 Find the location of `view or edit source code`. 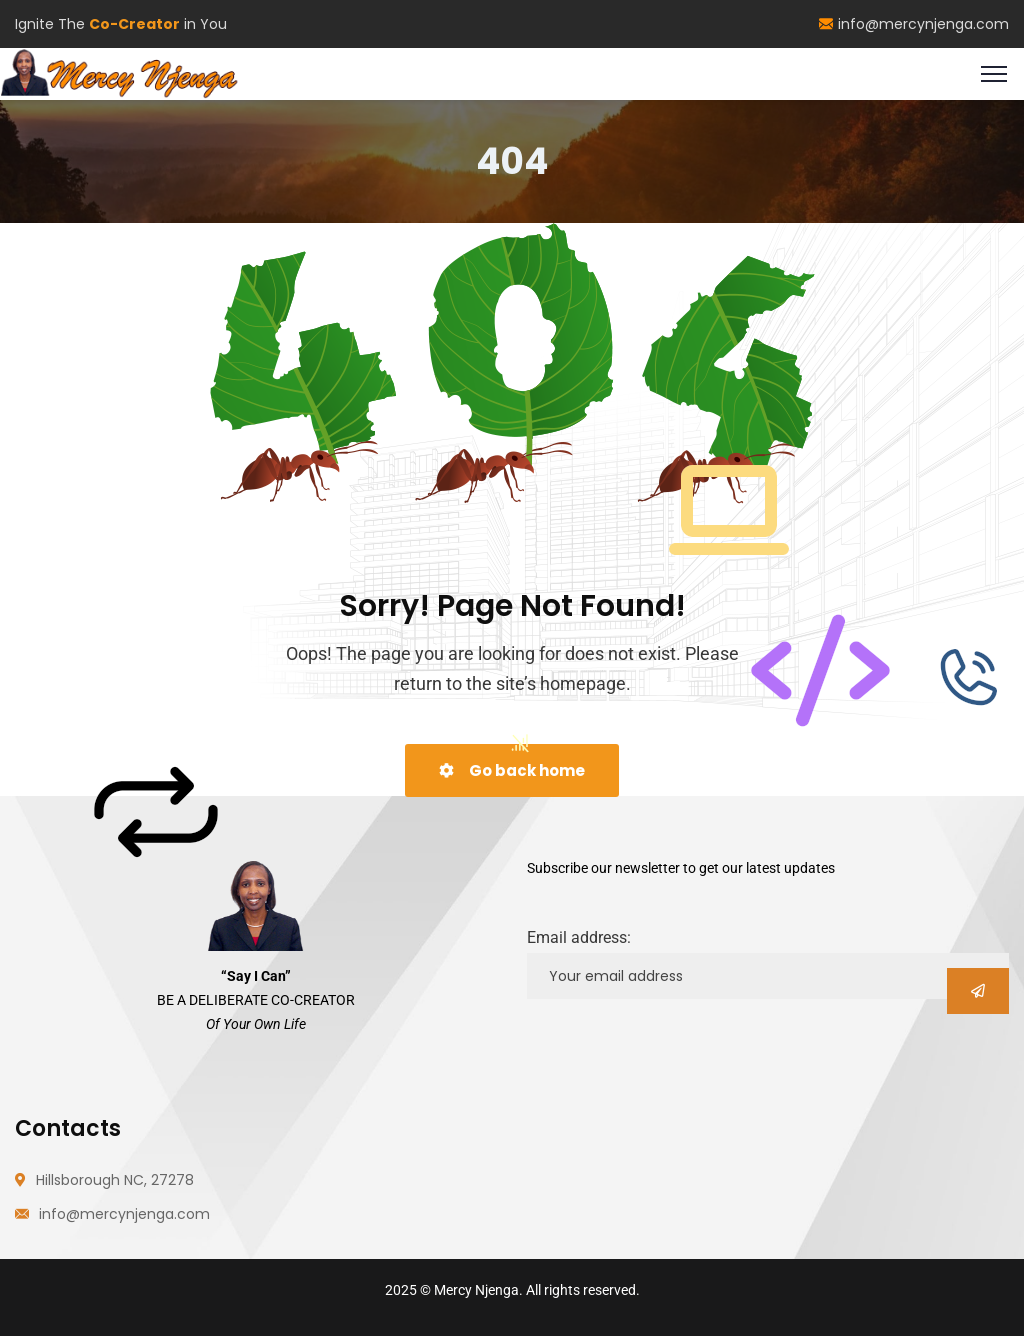

view or edit source code is located at coordinates (820, 670).